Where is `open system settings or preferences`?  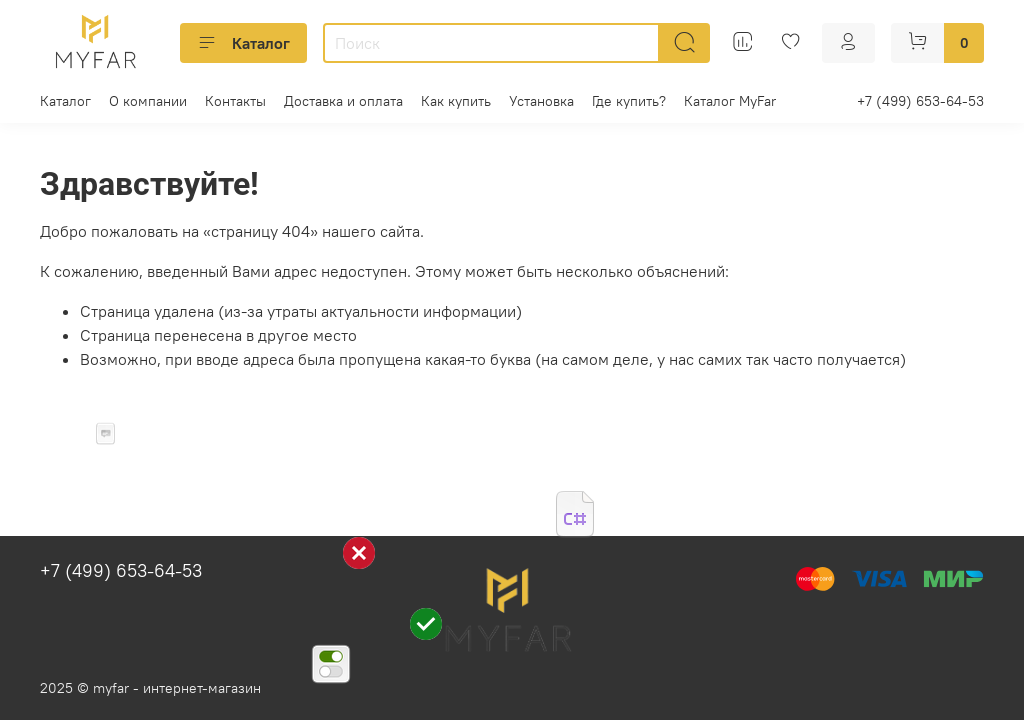 open system settings or preferences is located at coordinates (331, 664).